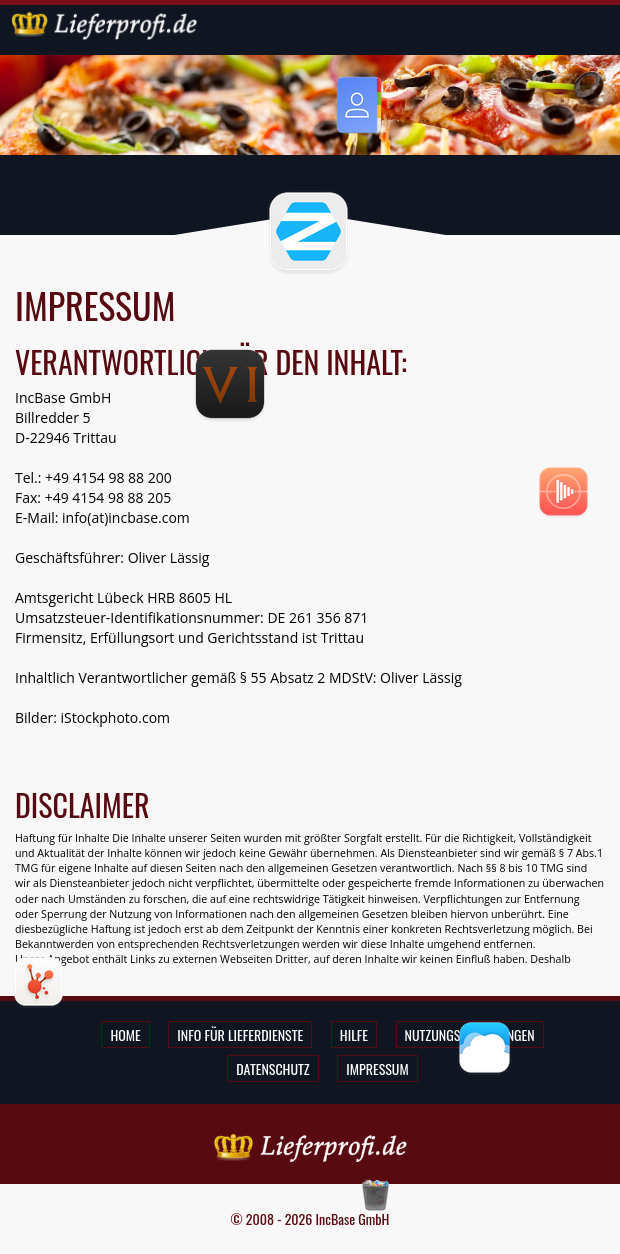 The width and height of the screenshot is (620, 1254). What do you see at coordinates (230, 384) in the screenshot?
I see `launch Civilization VI` at bounding box center [230, 384].